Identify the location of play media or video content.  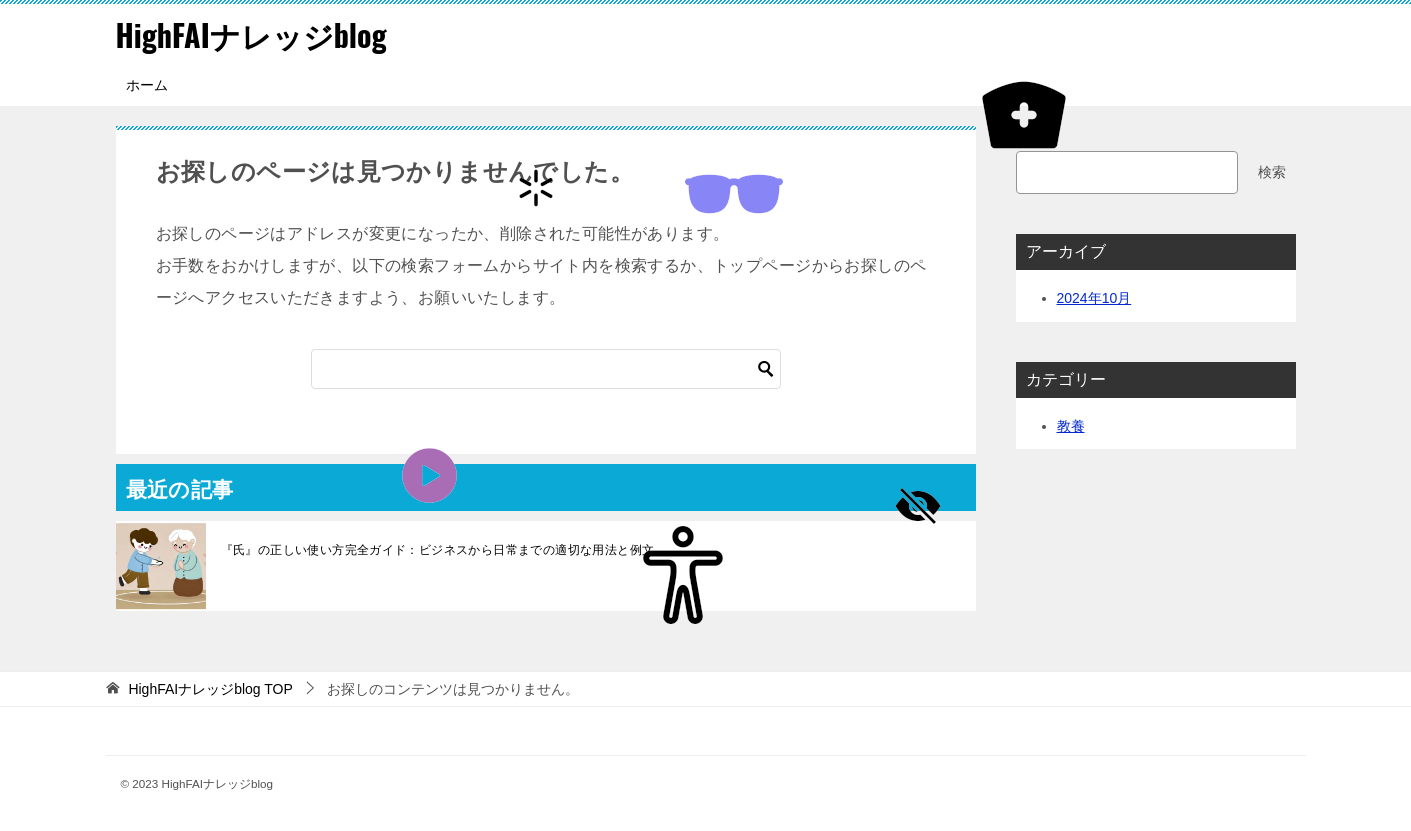
(429, 475).